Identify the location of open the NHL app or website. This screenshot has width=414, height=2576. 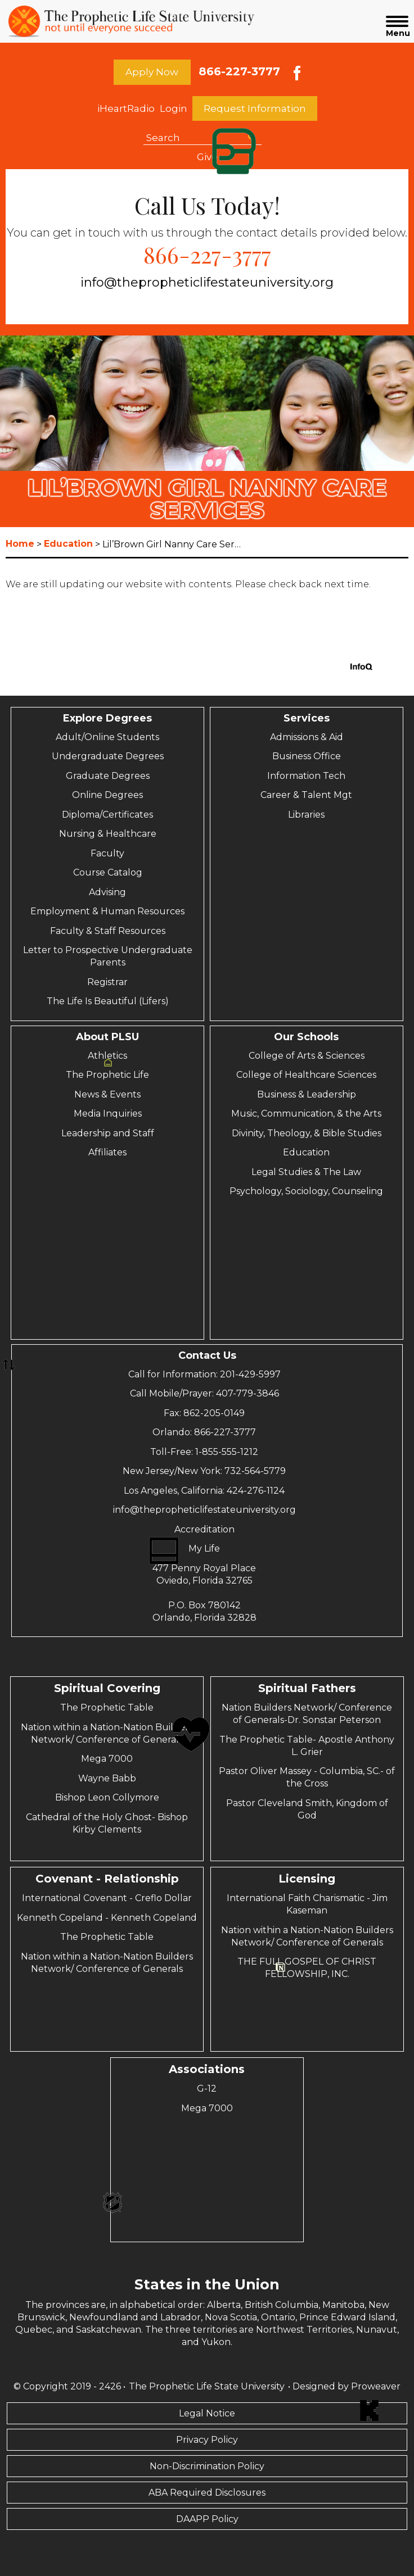
(112, 2203).